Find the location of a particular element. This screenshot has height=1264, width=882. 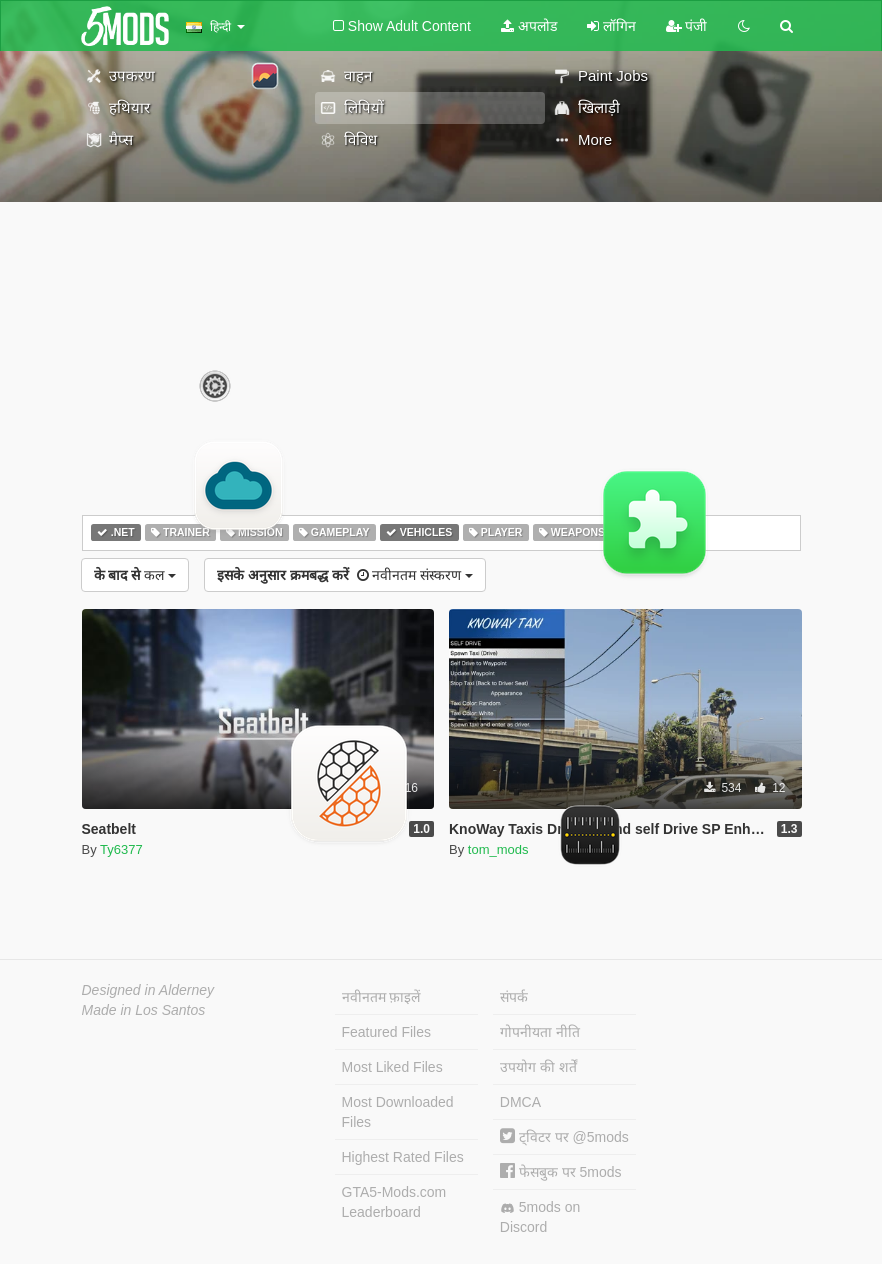

open system settings is located at coordinates (215, 386).